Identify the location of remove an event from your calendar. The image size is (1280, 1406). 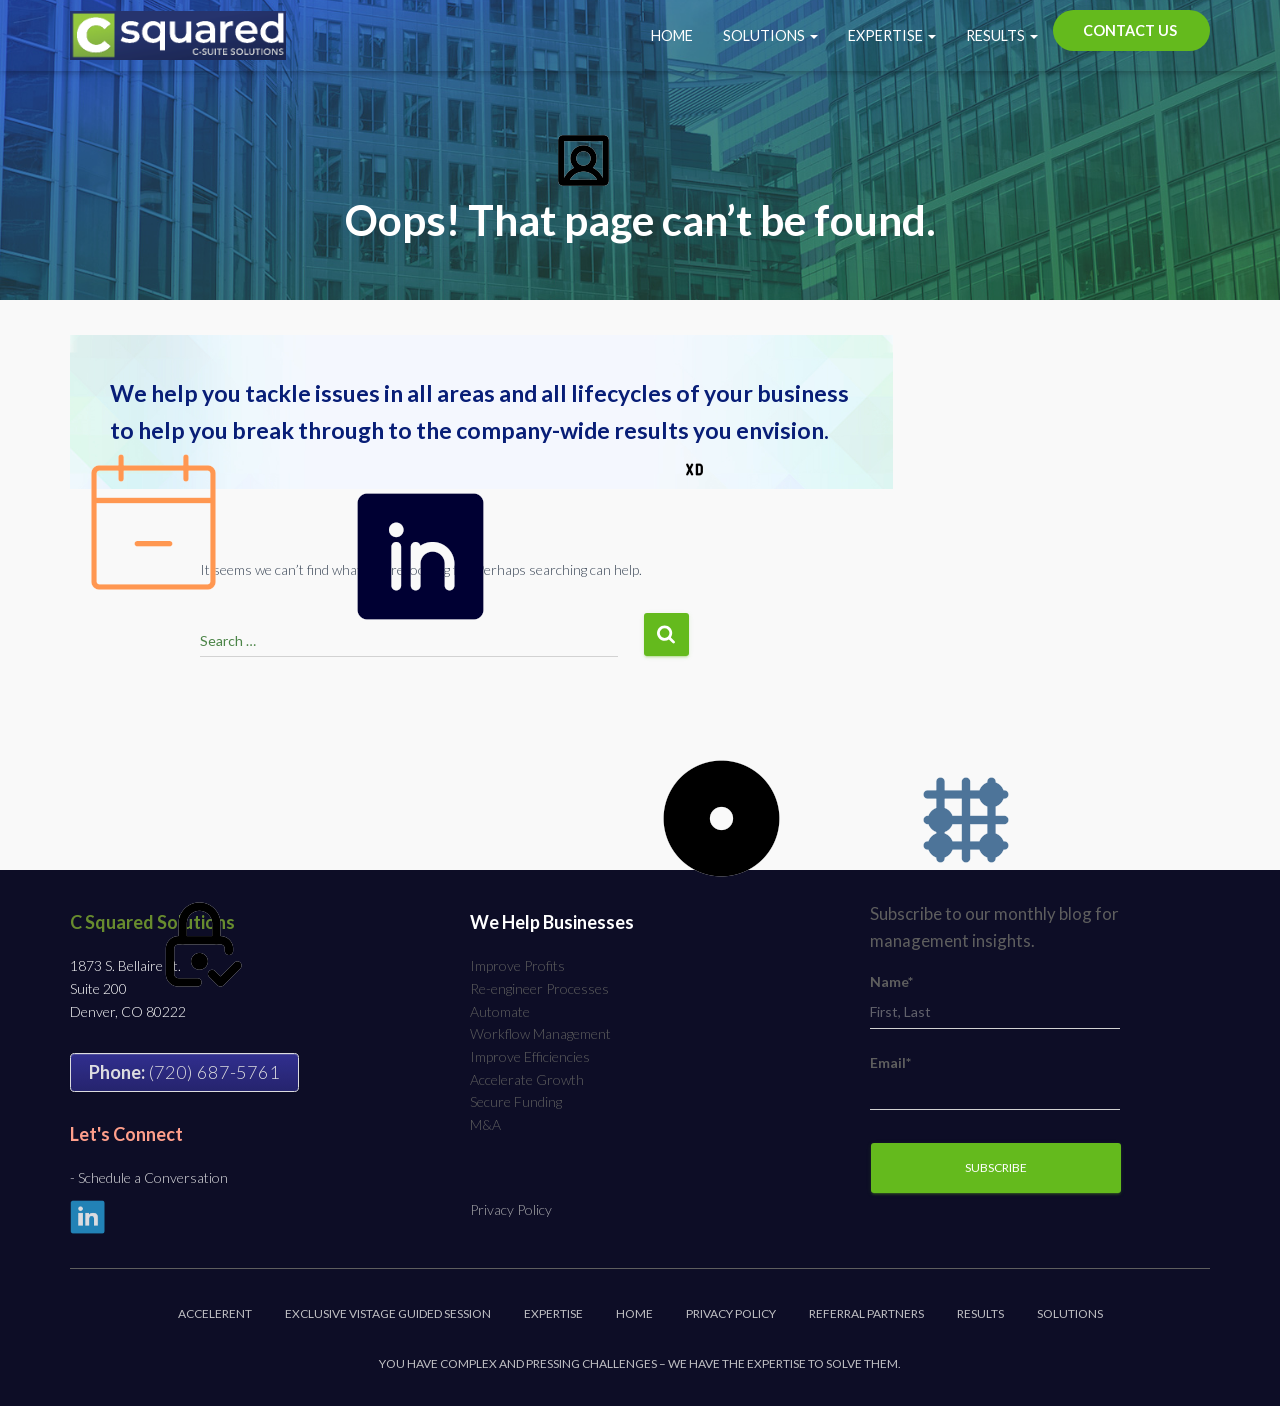
(153, 527).